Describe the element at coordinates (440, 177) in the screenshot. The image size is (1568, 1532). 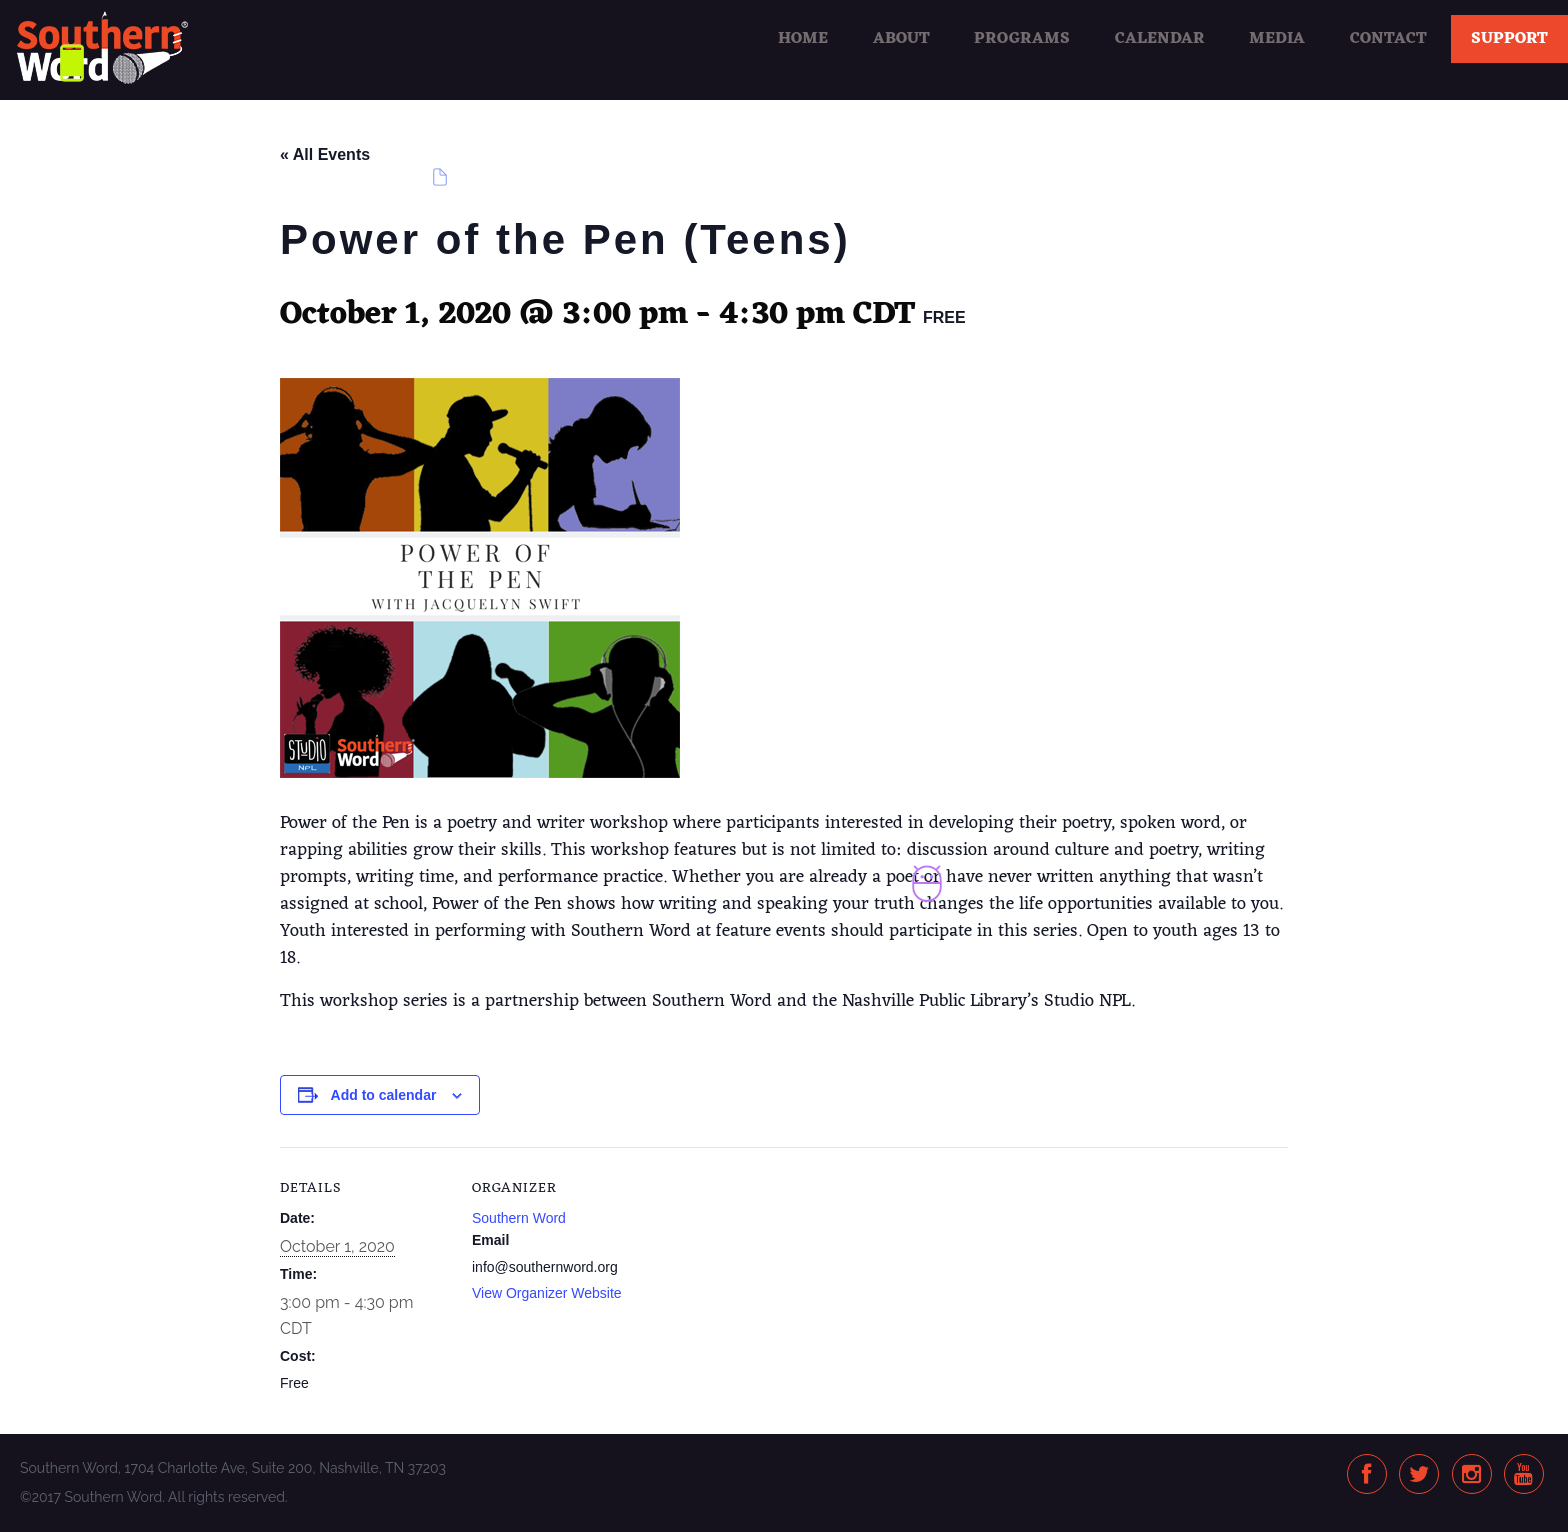
I see `view document details` at that location.